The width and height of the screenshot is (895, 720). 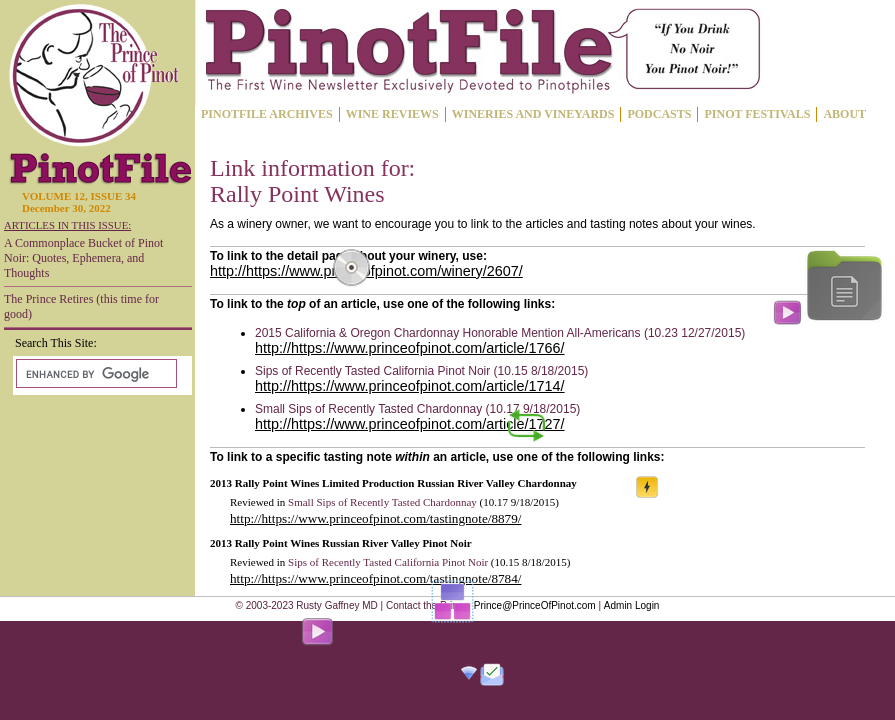 What do you see at coordinates (317, 631) in the screenshot?
I see `open multimedia or media player app` at bounding box center [317, 631].